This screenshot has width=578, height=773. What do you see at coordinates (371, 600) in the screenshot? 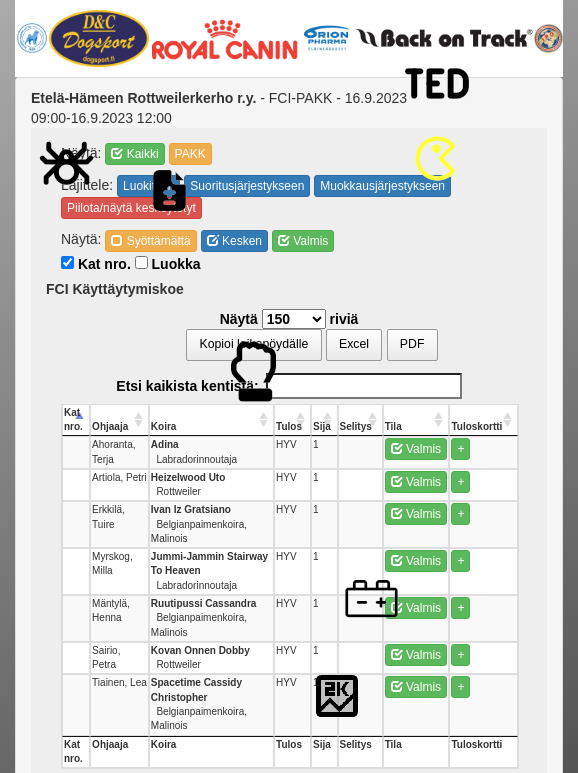
I see `check vehicle battery status` at bounding box center [371, 600].